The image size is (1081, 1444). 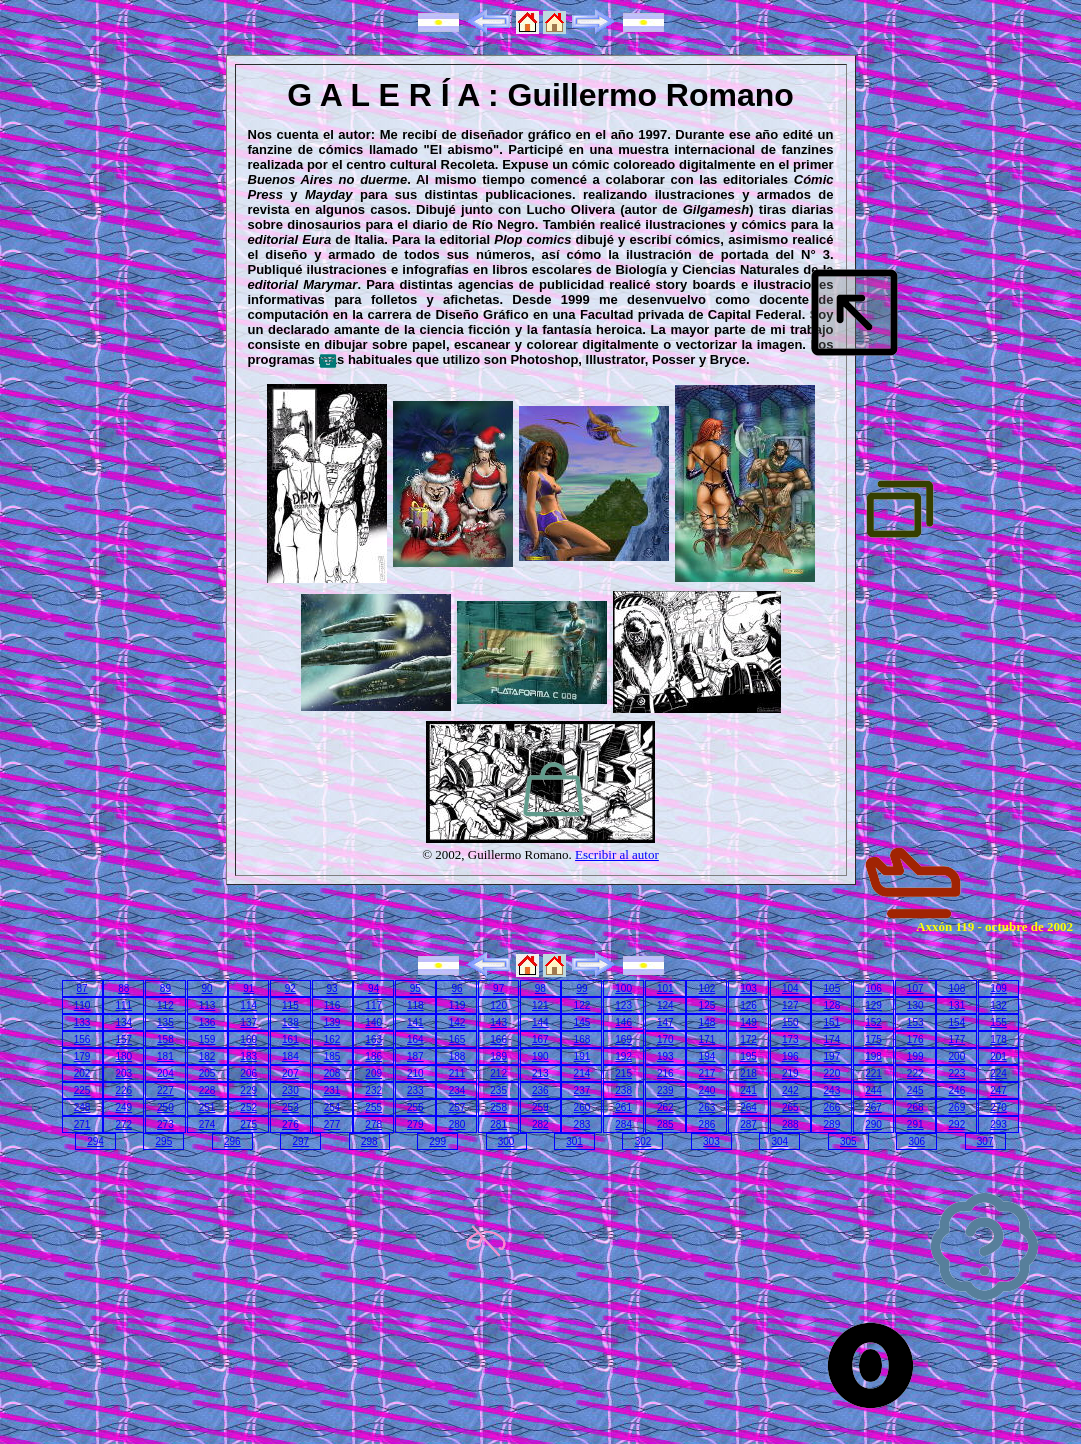 What do you see at coordinates (984, 1246) in the screenshot?
I see `access help or FAQ section` at bounding box center [984, 1246].